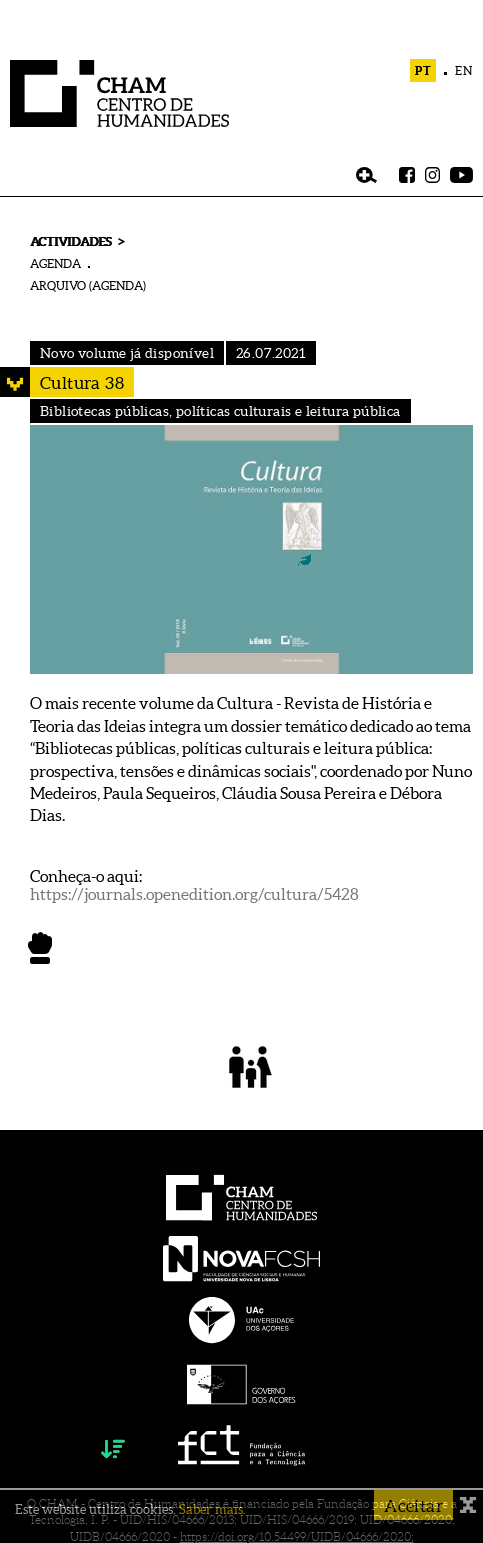 The height and width of the screenshot is (1543, 483). I want to click on rock gesture for rock-paper-scissors game, so click(40, 948).